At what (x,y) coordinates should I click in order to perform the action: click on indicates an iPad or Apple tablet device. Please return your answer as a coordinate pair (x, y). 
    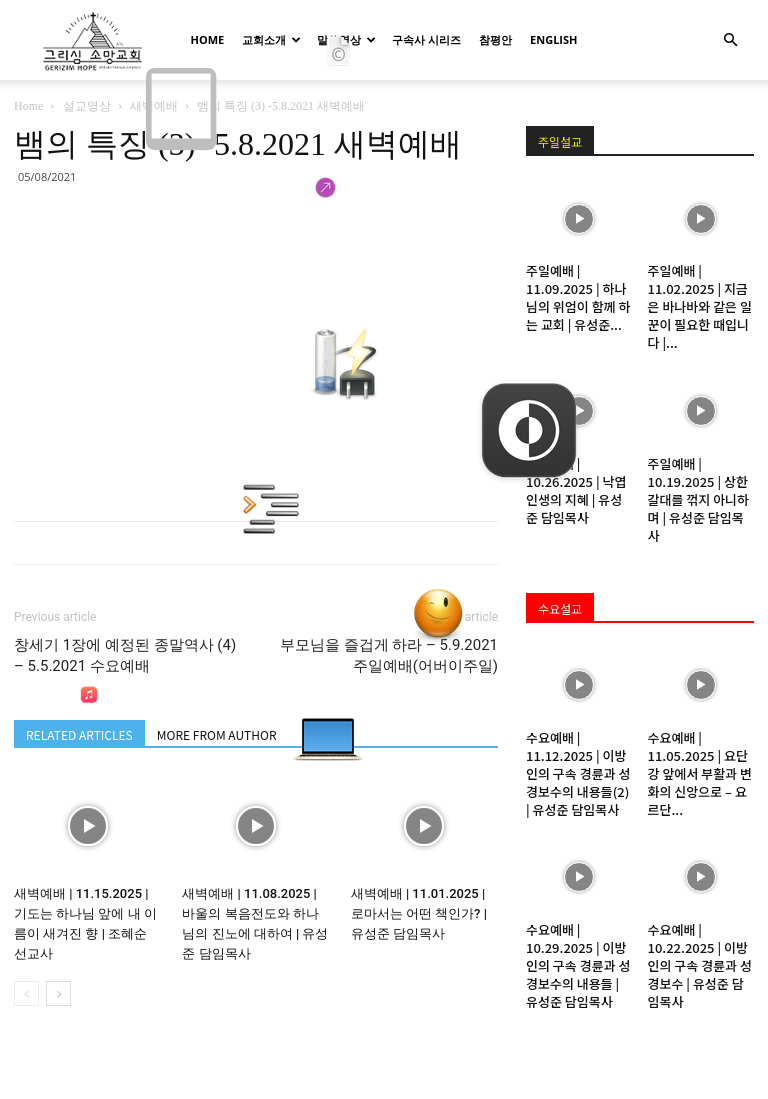
    Looking at the image, I should click on (187, 109).